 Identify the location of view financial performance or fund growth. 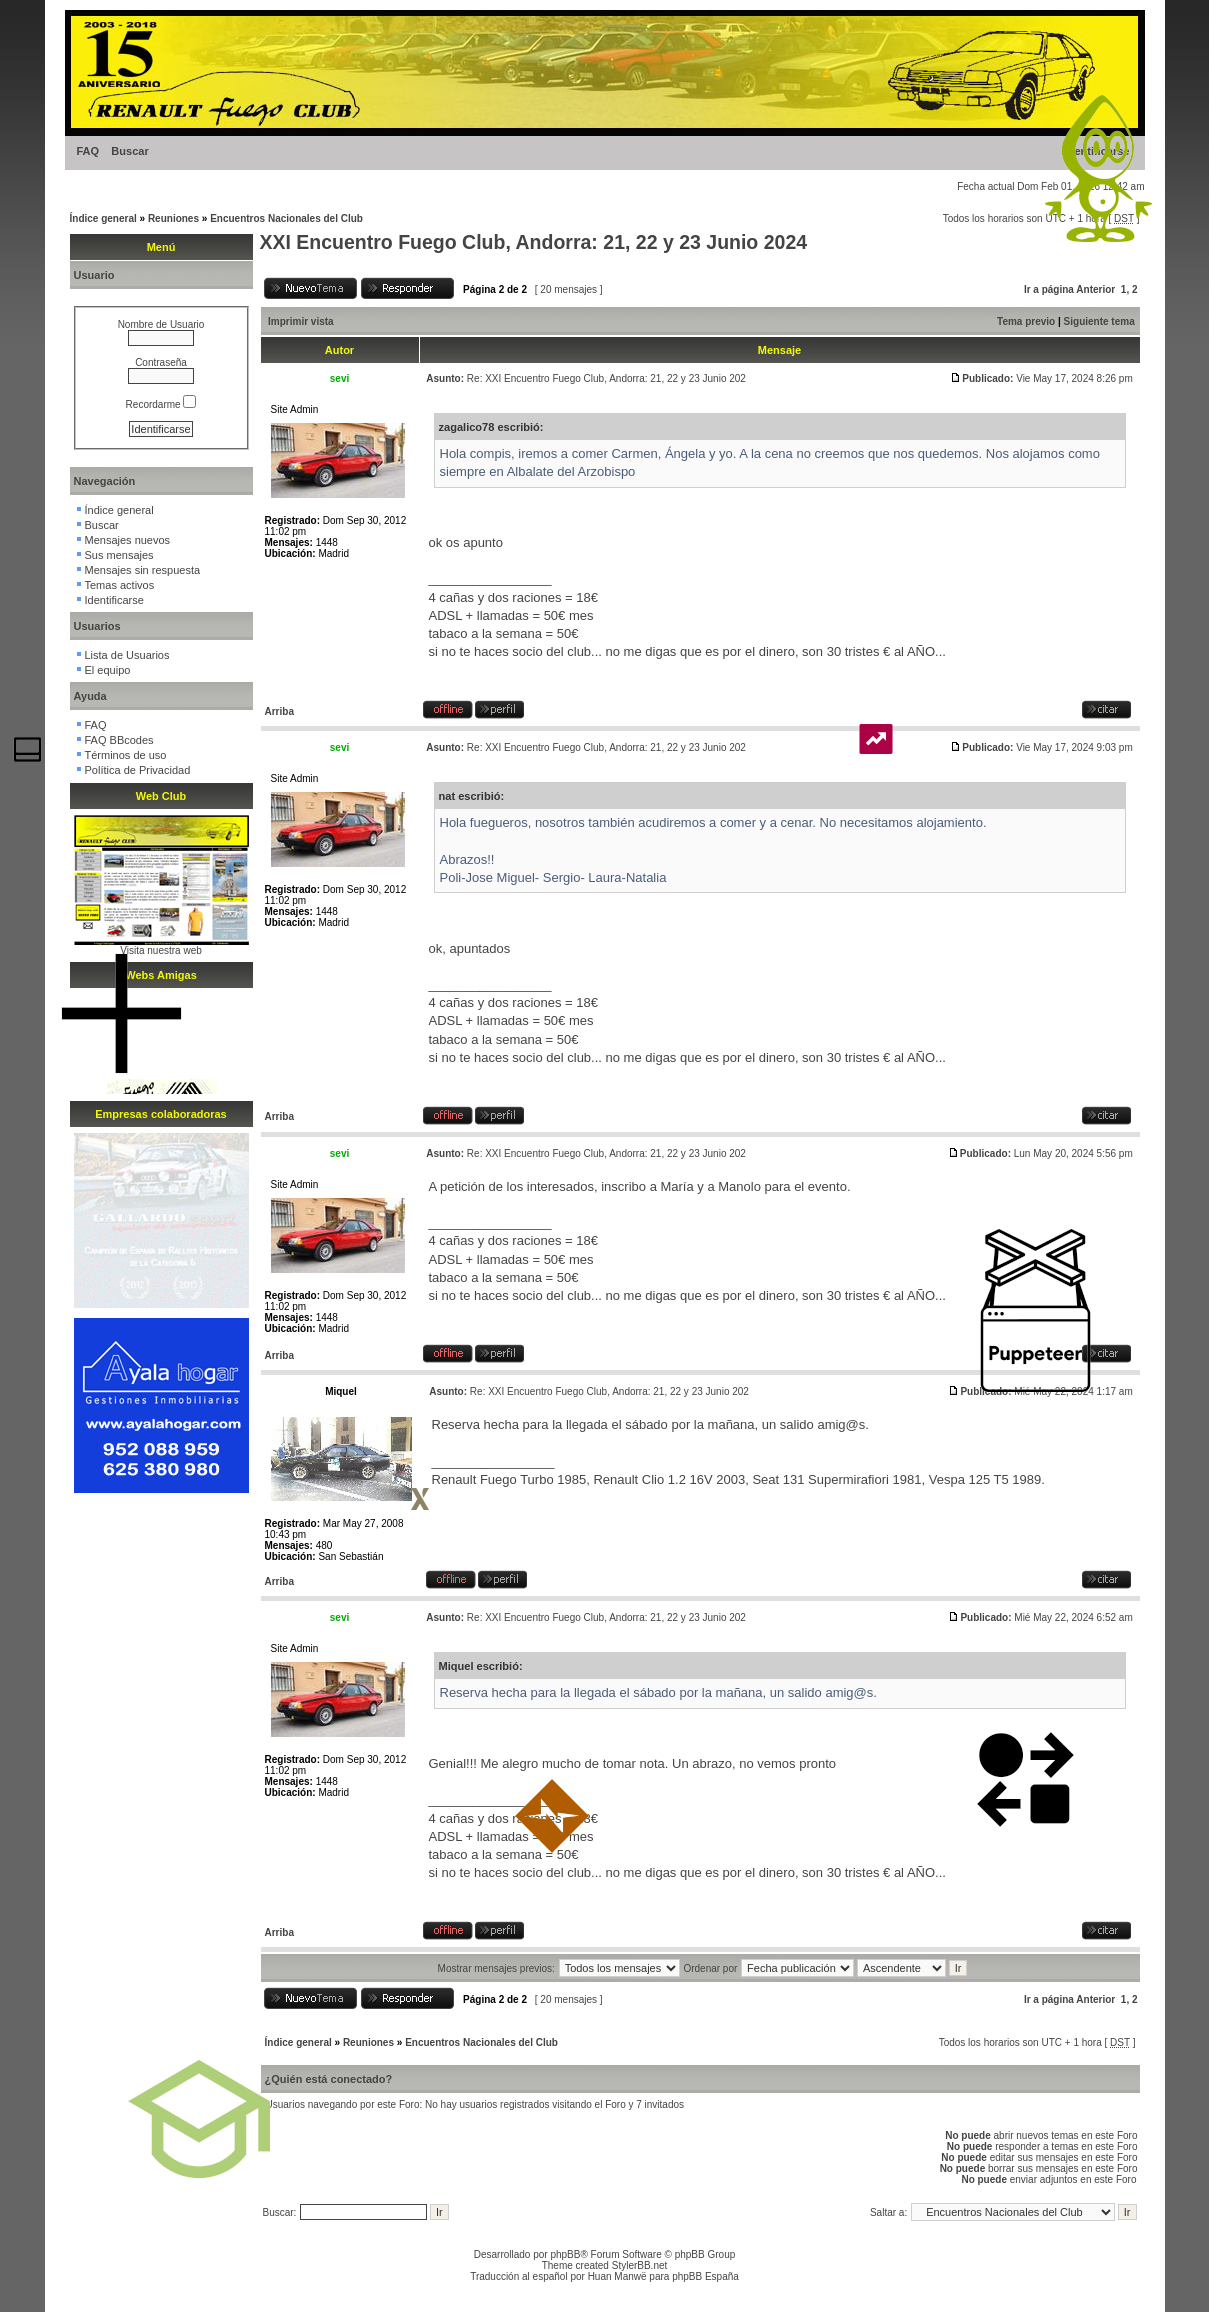
(876, 739).